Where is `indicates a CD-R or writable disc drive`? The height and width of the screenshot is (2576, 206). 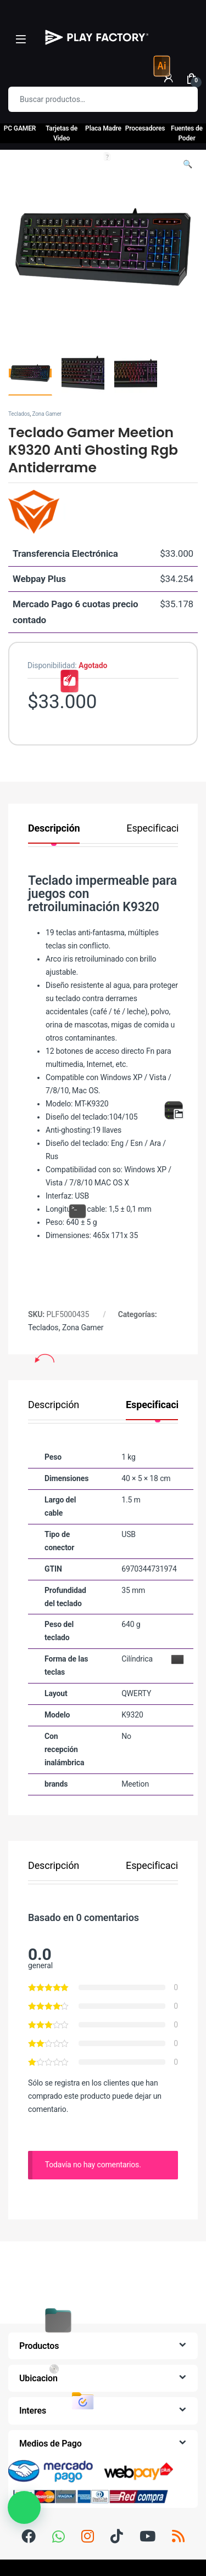
indicates a CD-R or writable disc drive is located at coordinates (54, 2369).